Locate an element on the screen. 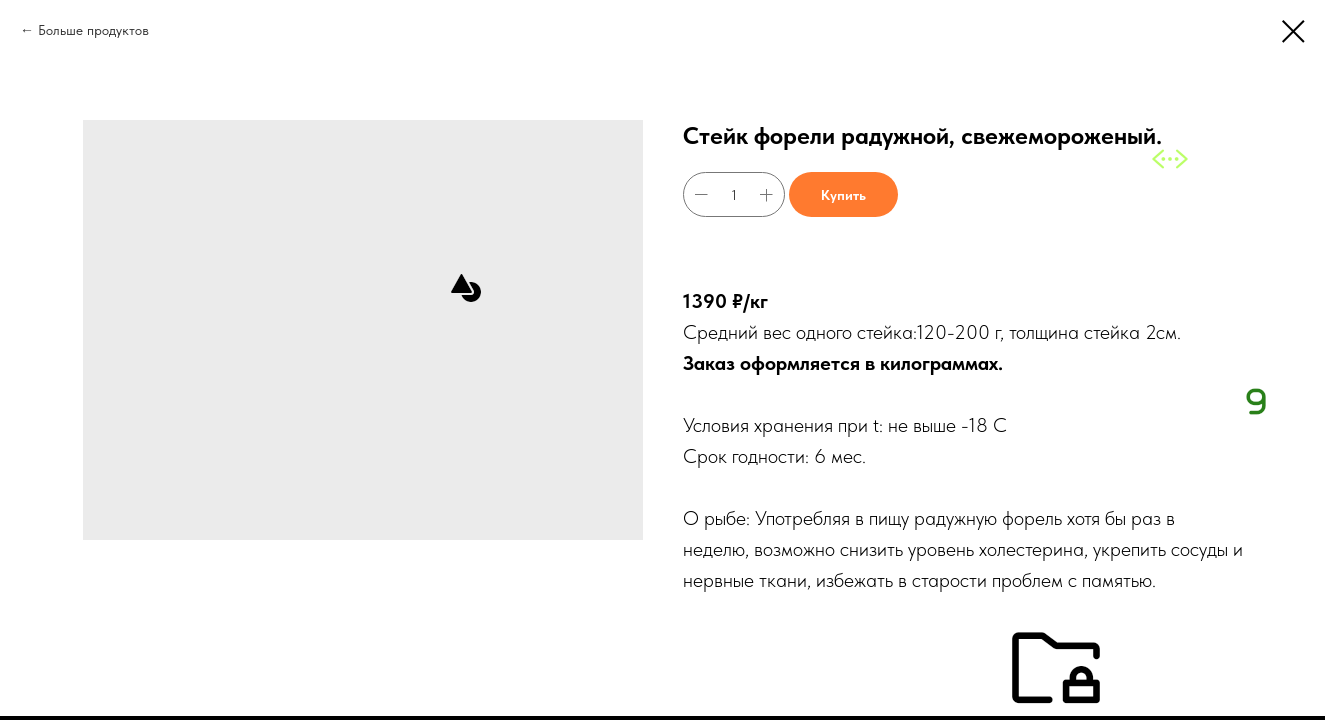  access shape tools or drawing options is located at coordinates (466, 288).